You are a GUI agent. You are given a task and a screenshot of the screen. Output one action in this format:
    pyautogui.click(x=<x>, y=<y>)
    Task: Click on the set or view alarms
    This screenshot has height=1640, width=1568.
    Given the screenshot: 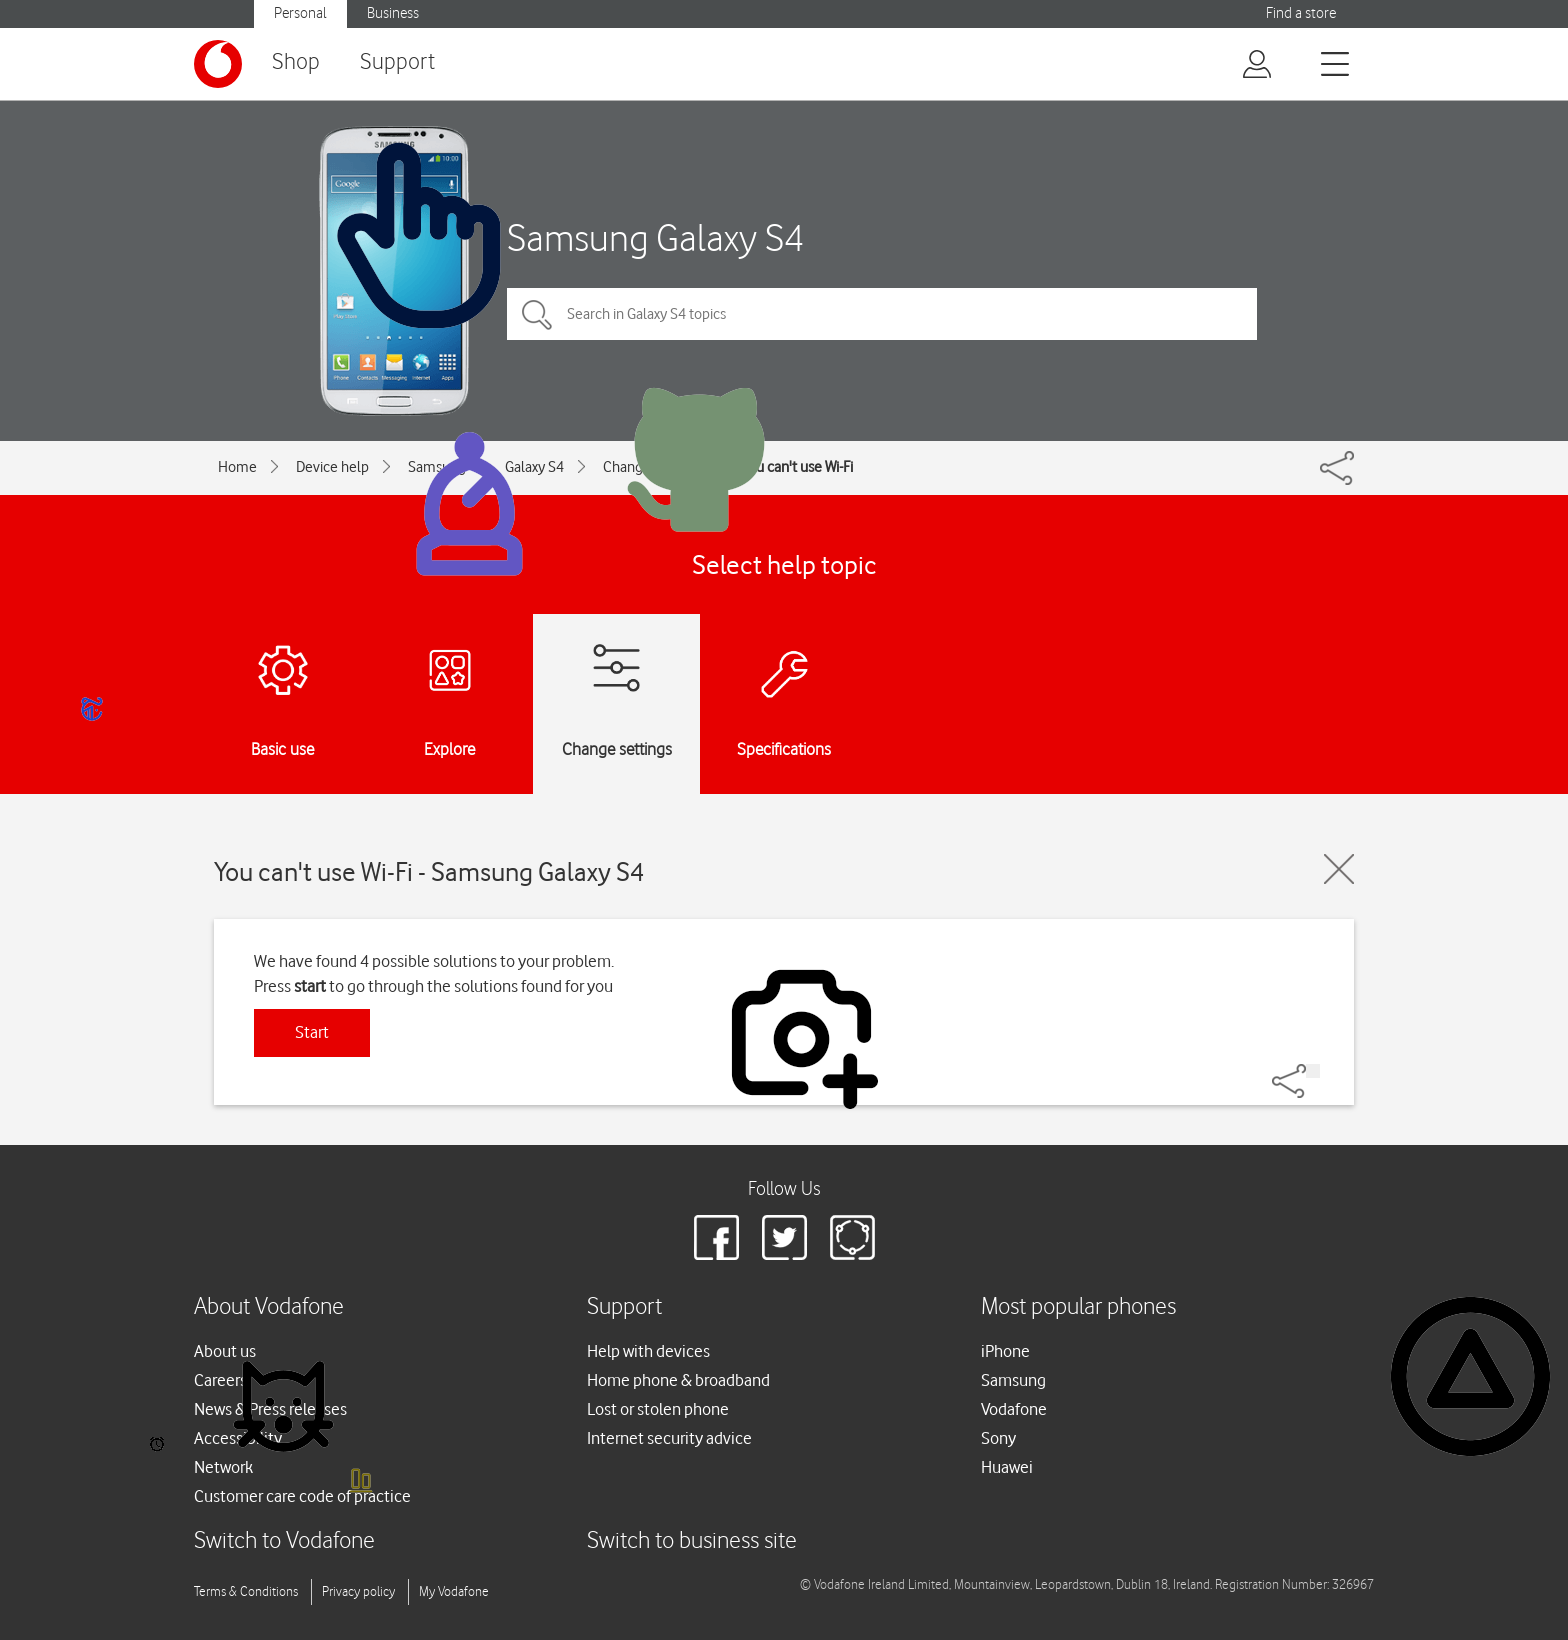 What is the action you would take?
    pyautogui.click(x=157, y=1444)
    